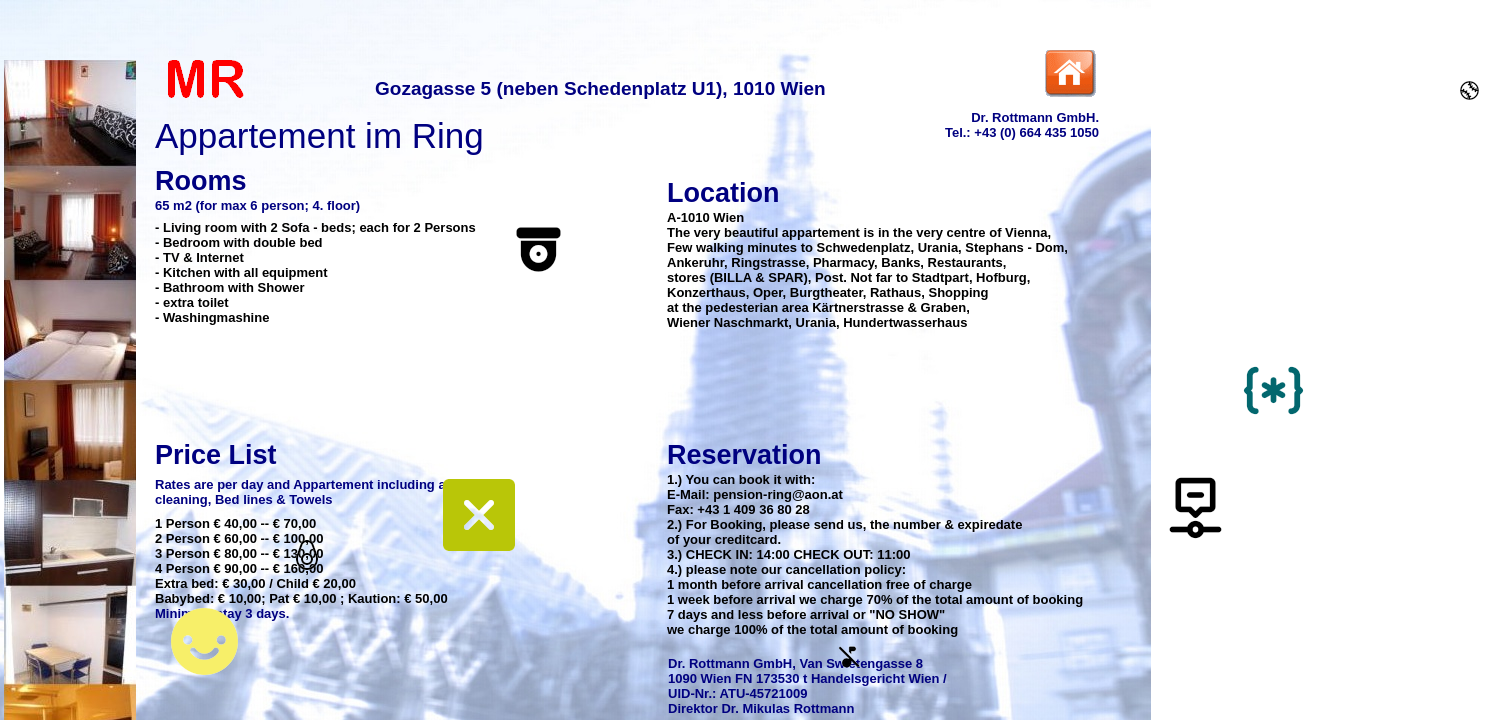 This screenshot has height=720, width=1507. Describe the element at coordinates (204, 641) in the screenshot. I see `open emoji picker` at that location.